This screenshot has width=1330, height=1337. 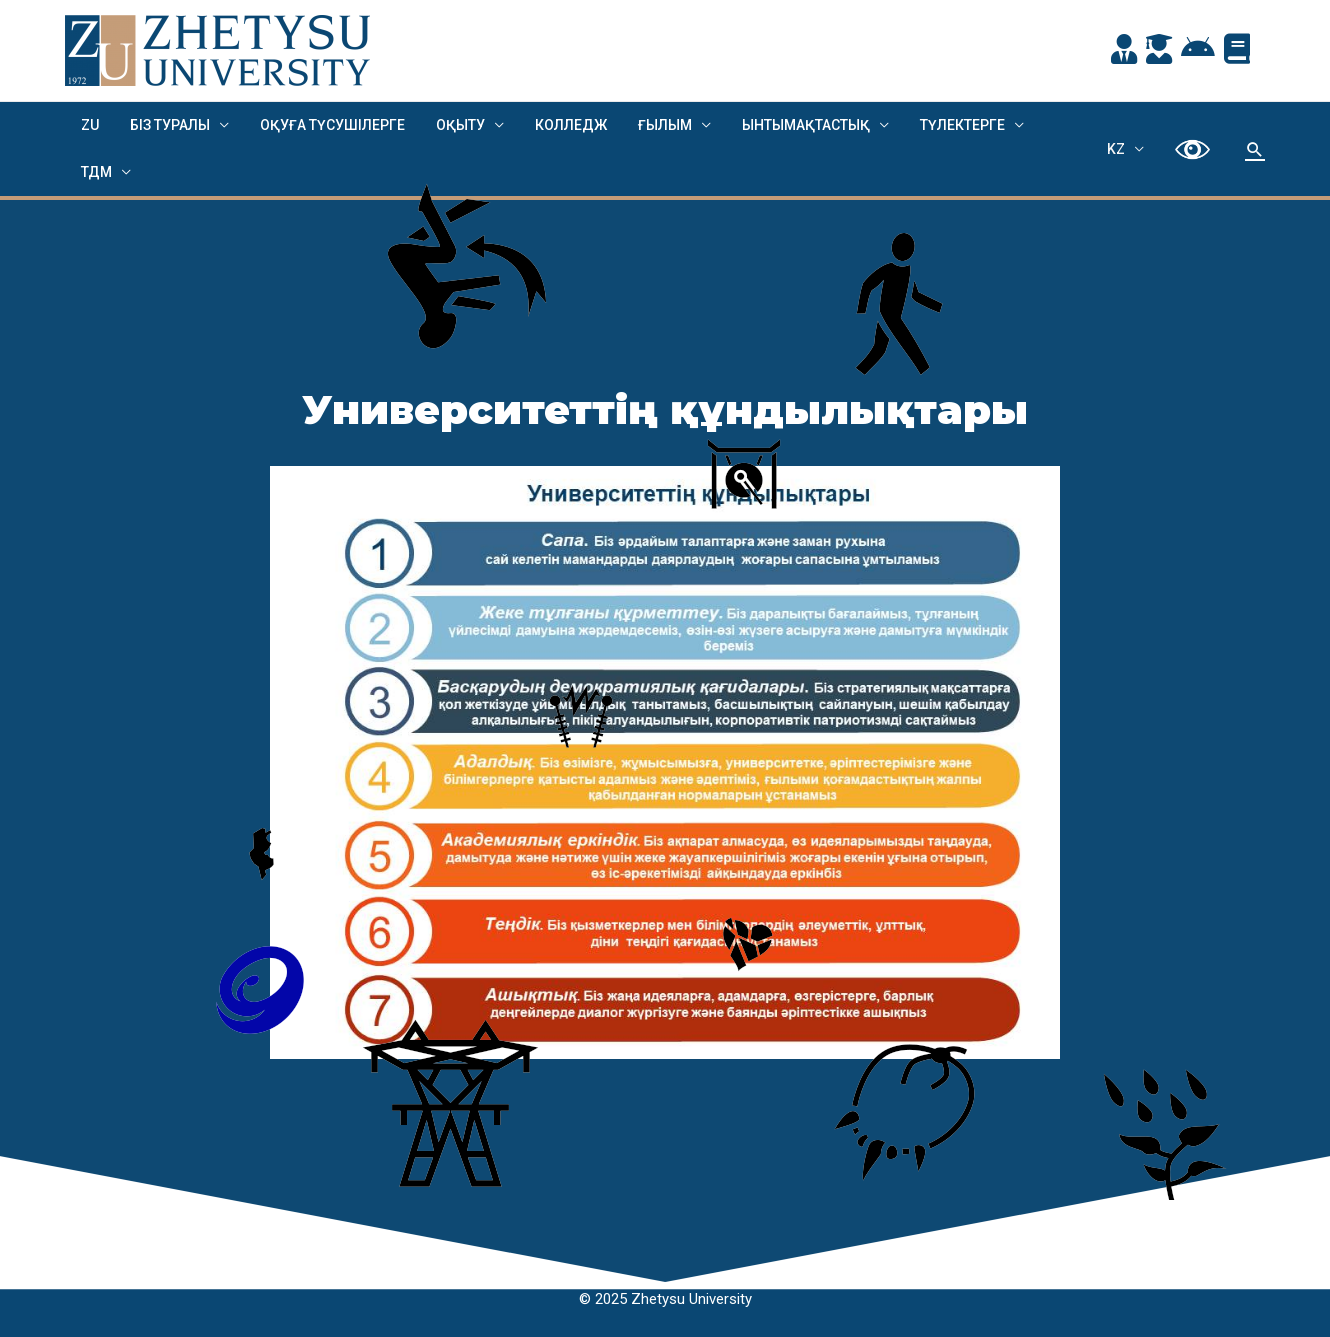 What do you see at coordinates (904, 1112) in the screenshot?
I see `equip a tribal or primitive accessory` at bounding box center [904, 1112].